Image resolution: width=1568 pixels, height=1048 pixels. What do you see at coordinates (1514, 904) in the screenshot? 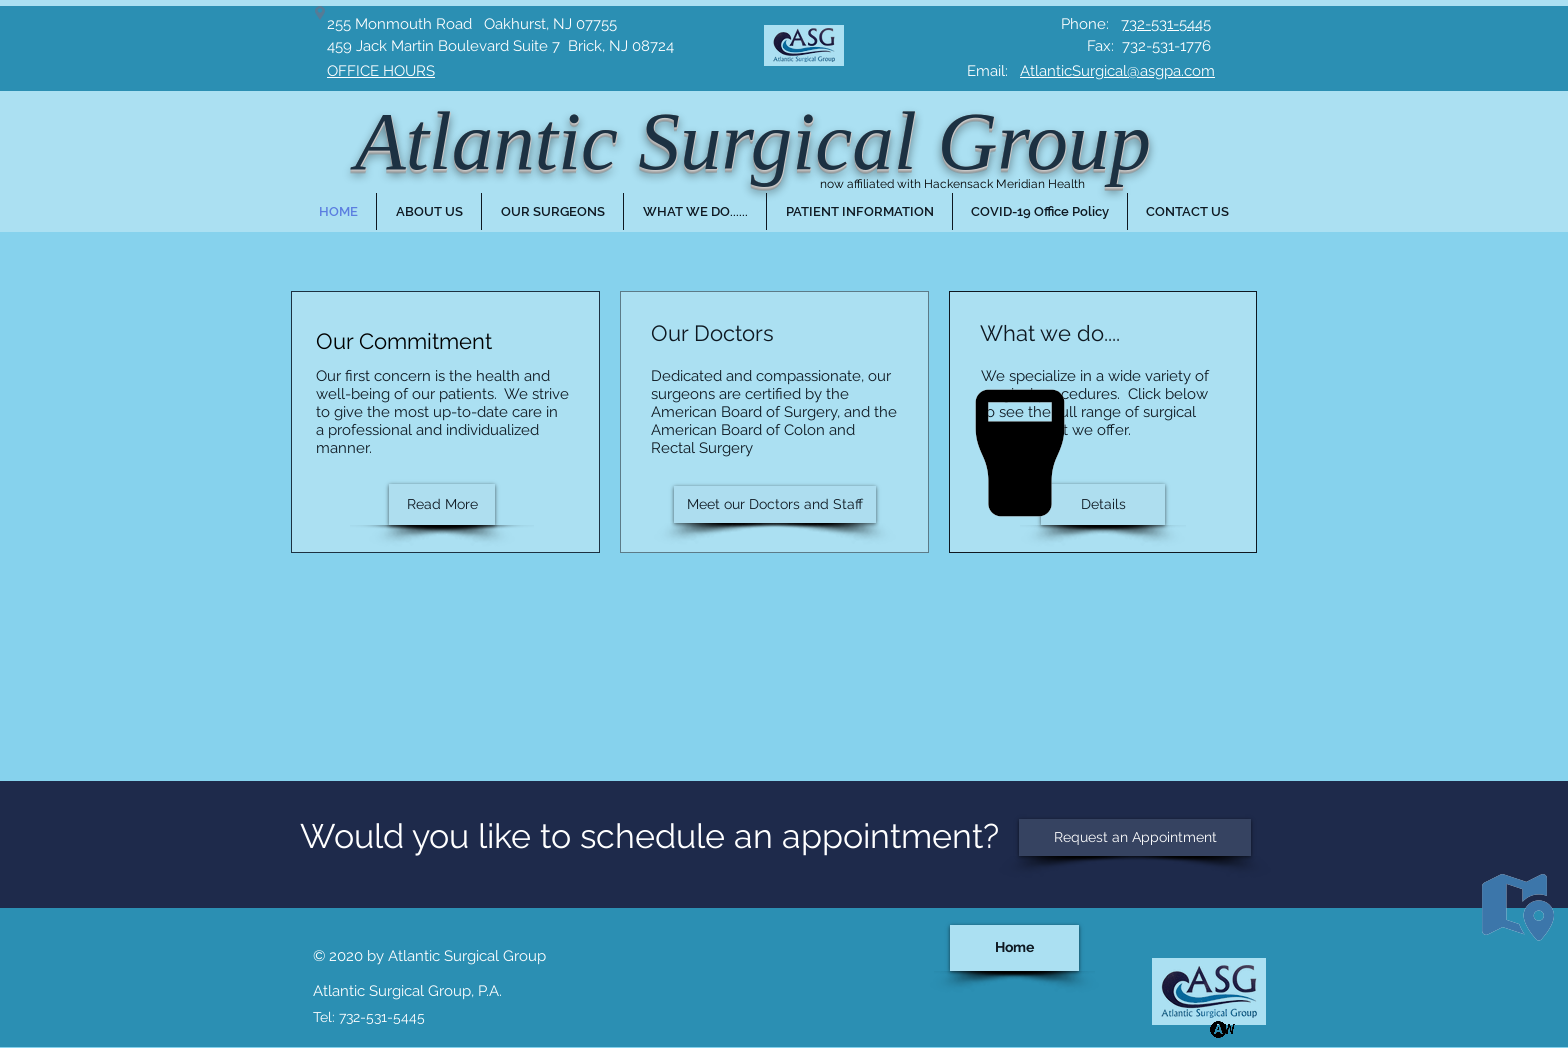
I see `view location on map` at bounding box center [1514, 904].